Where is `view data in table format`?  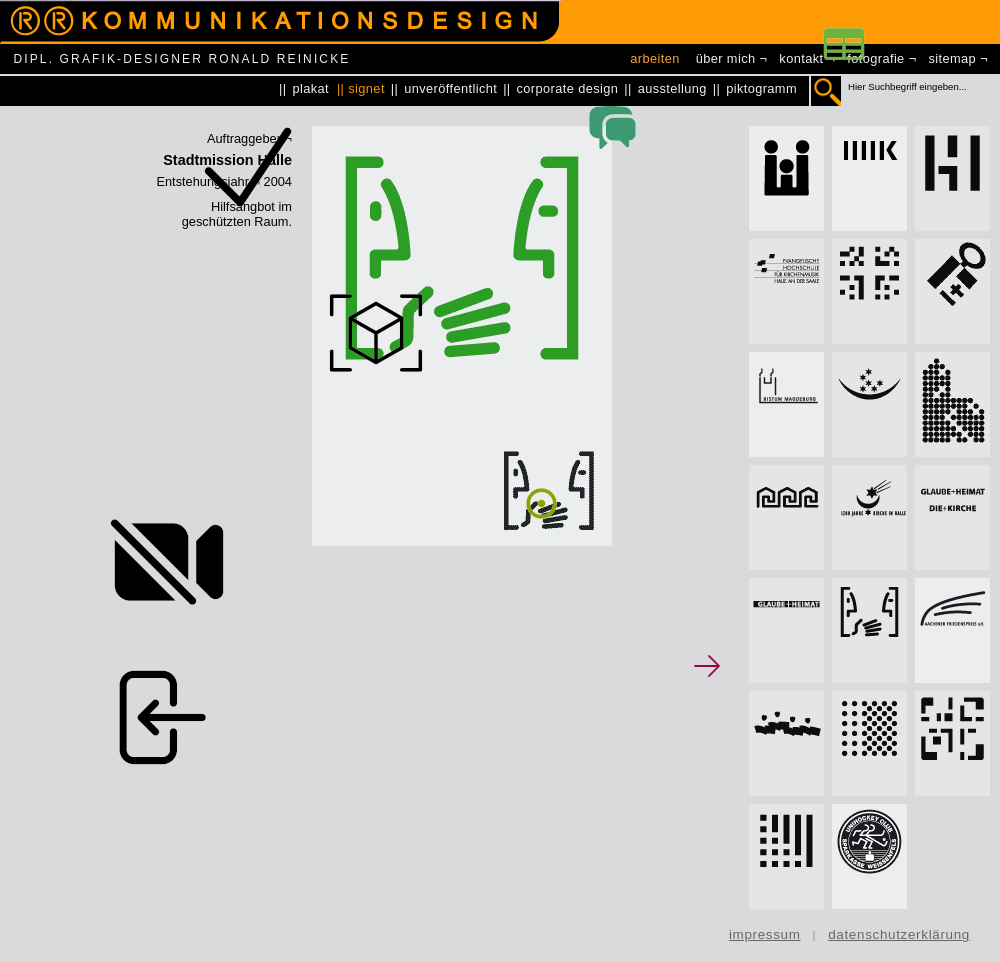 view data in table format is located at coordinates (844, 44).